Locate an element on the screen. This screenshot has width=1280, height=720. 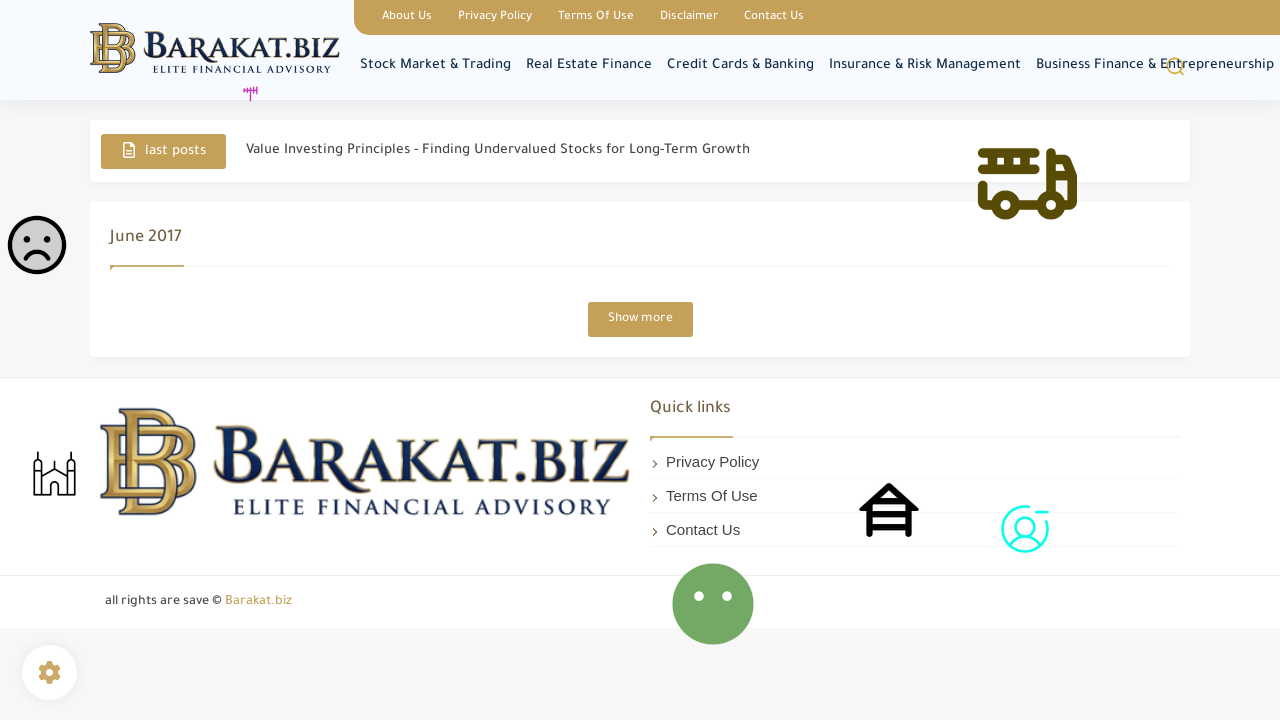
indicate negative feedback or dissatisfaction is located at coordinates (37, 245).